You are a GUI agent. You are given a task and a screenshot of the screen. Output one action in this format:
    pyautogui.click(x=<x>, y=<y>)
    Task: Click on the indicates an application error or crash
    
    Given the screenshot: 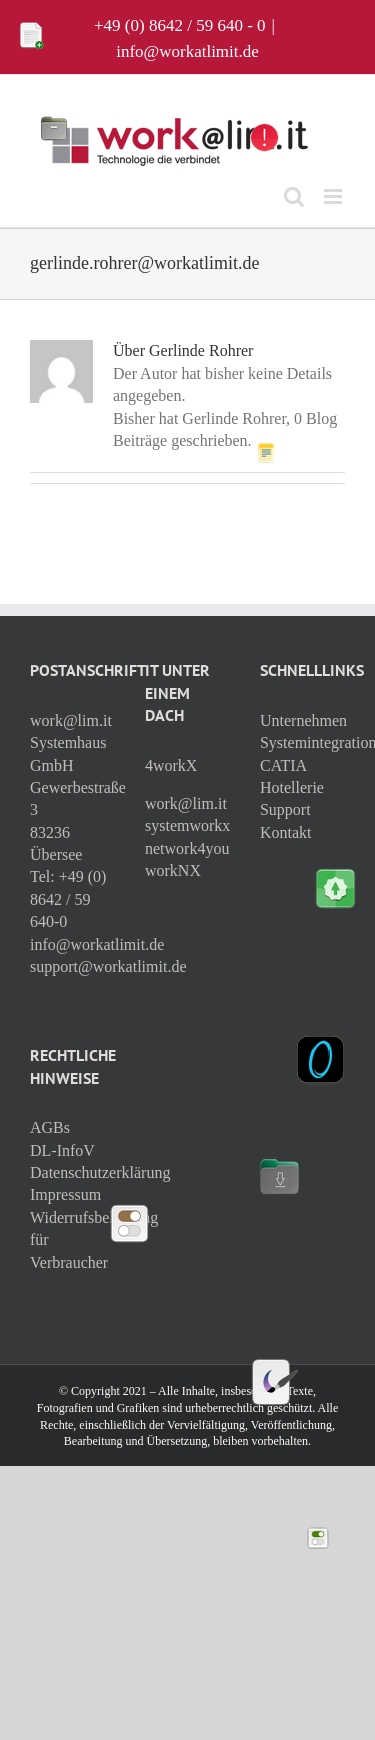 What is the action you would take?
    pyautogui.click(x=264, y=137)
    